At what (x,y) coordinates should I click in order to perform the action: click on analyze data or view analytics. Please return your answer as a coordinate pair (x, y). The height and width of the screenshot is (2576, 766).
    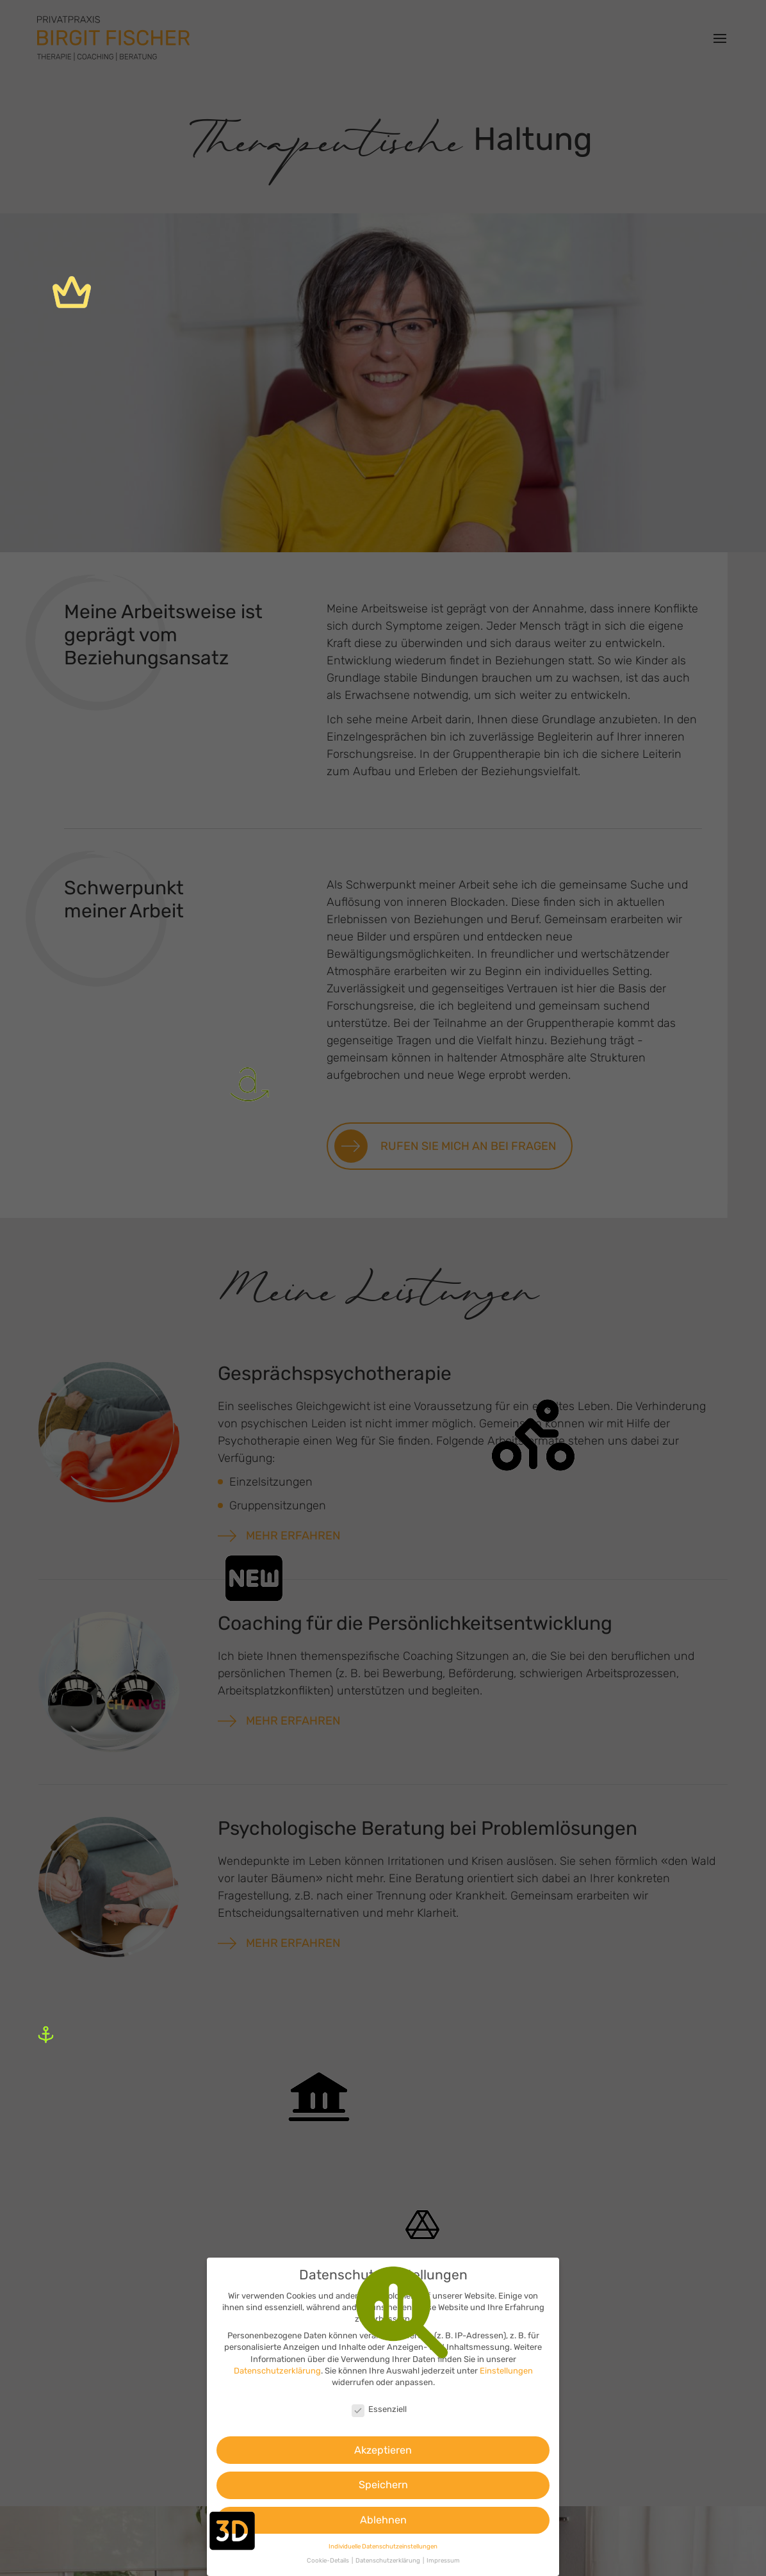
    Looking at the image, I should click on (402, 2312).